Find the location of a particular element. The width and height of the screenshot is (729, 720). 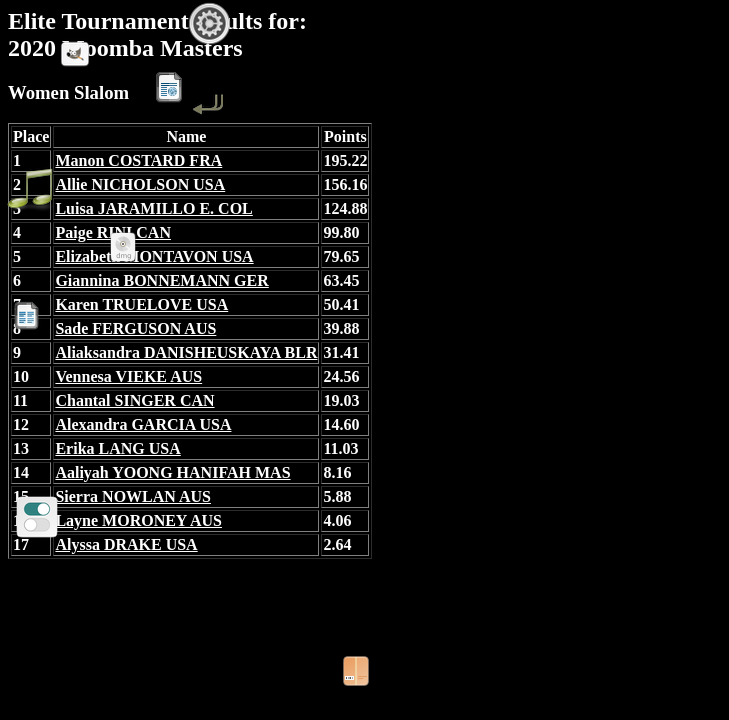

compressed archive file type indicator is located at coordinates (356, 671).